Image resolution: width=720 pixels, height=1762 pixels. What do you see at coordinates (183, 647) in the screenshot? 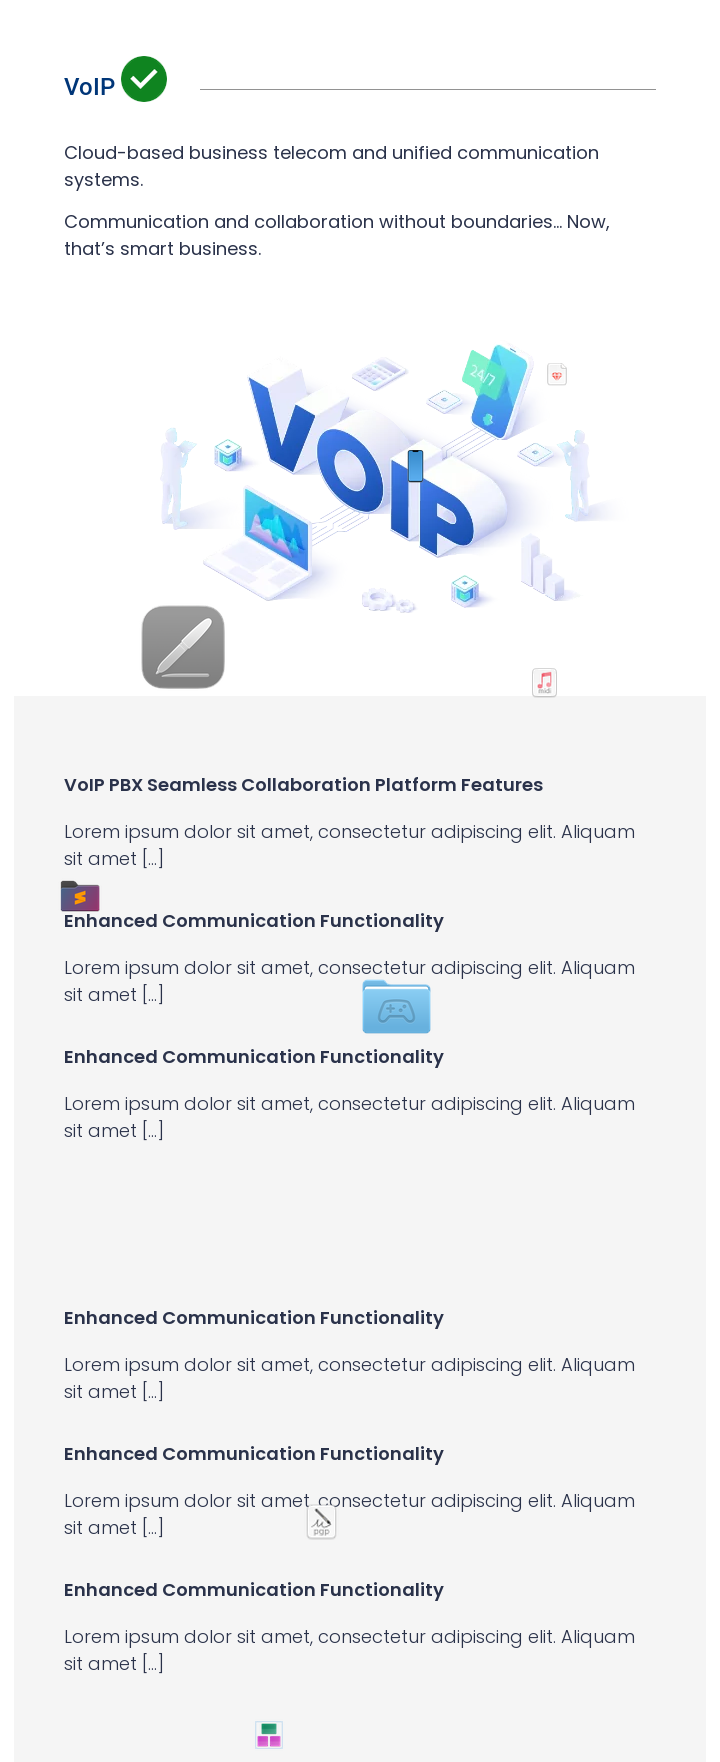
I see `open Pages for document editing` at bounding box center [183, 647].